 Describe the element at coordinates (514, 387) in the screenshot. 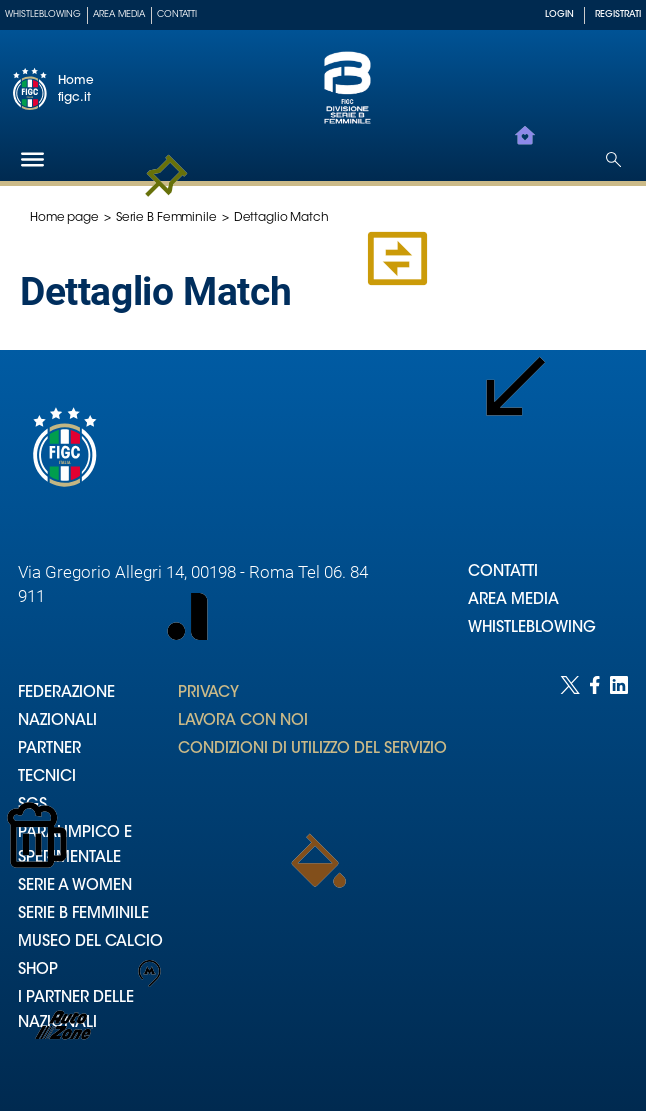

I see `navigate back and down in a hierarchy` at that location.